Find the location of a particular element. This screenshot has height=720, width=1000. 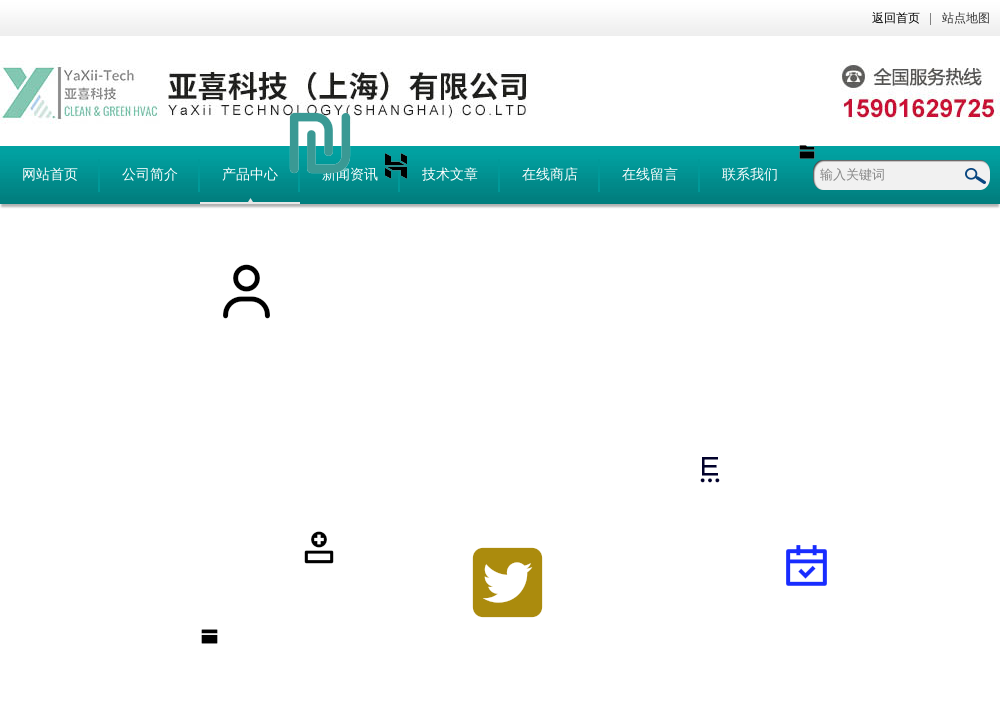

insert a new row above the current selection is located at coordinates (319, 549).